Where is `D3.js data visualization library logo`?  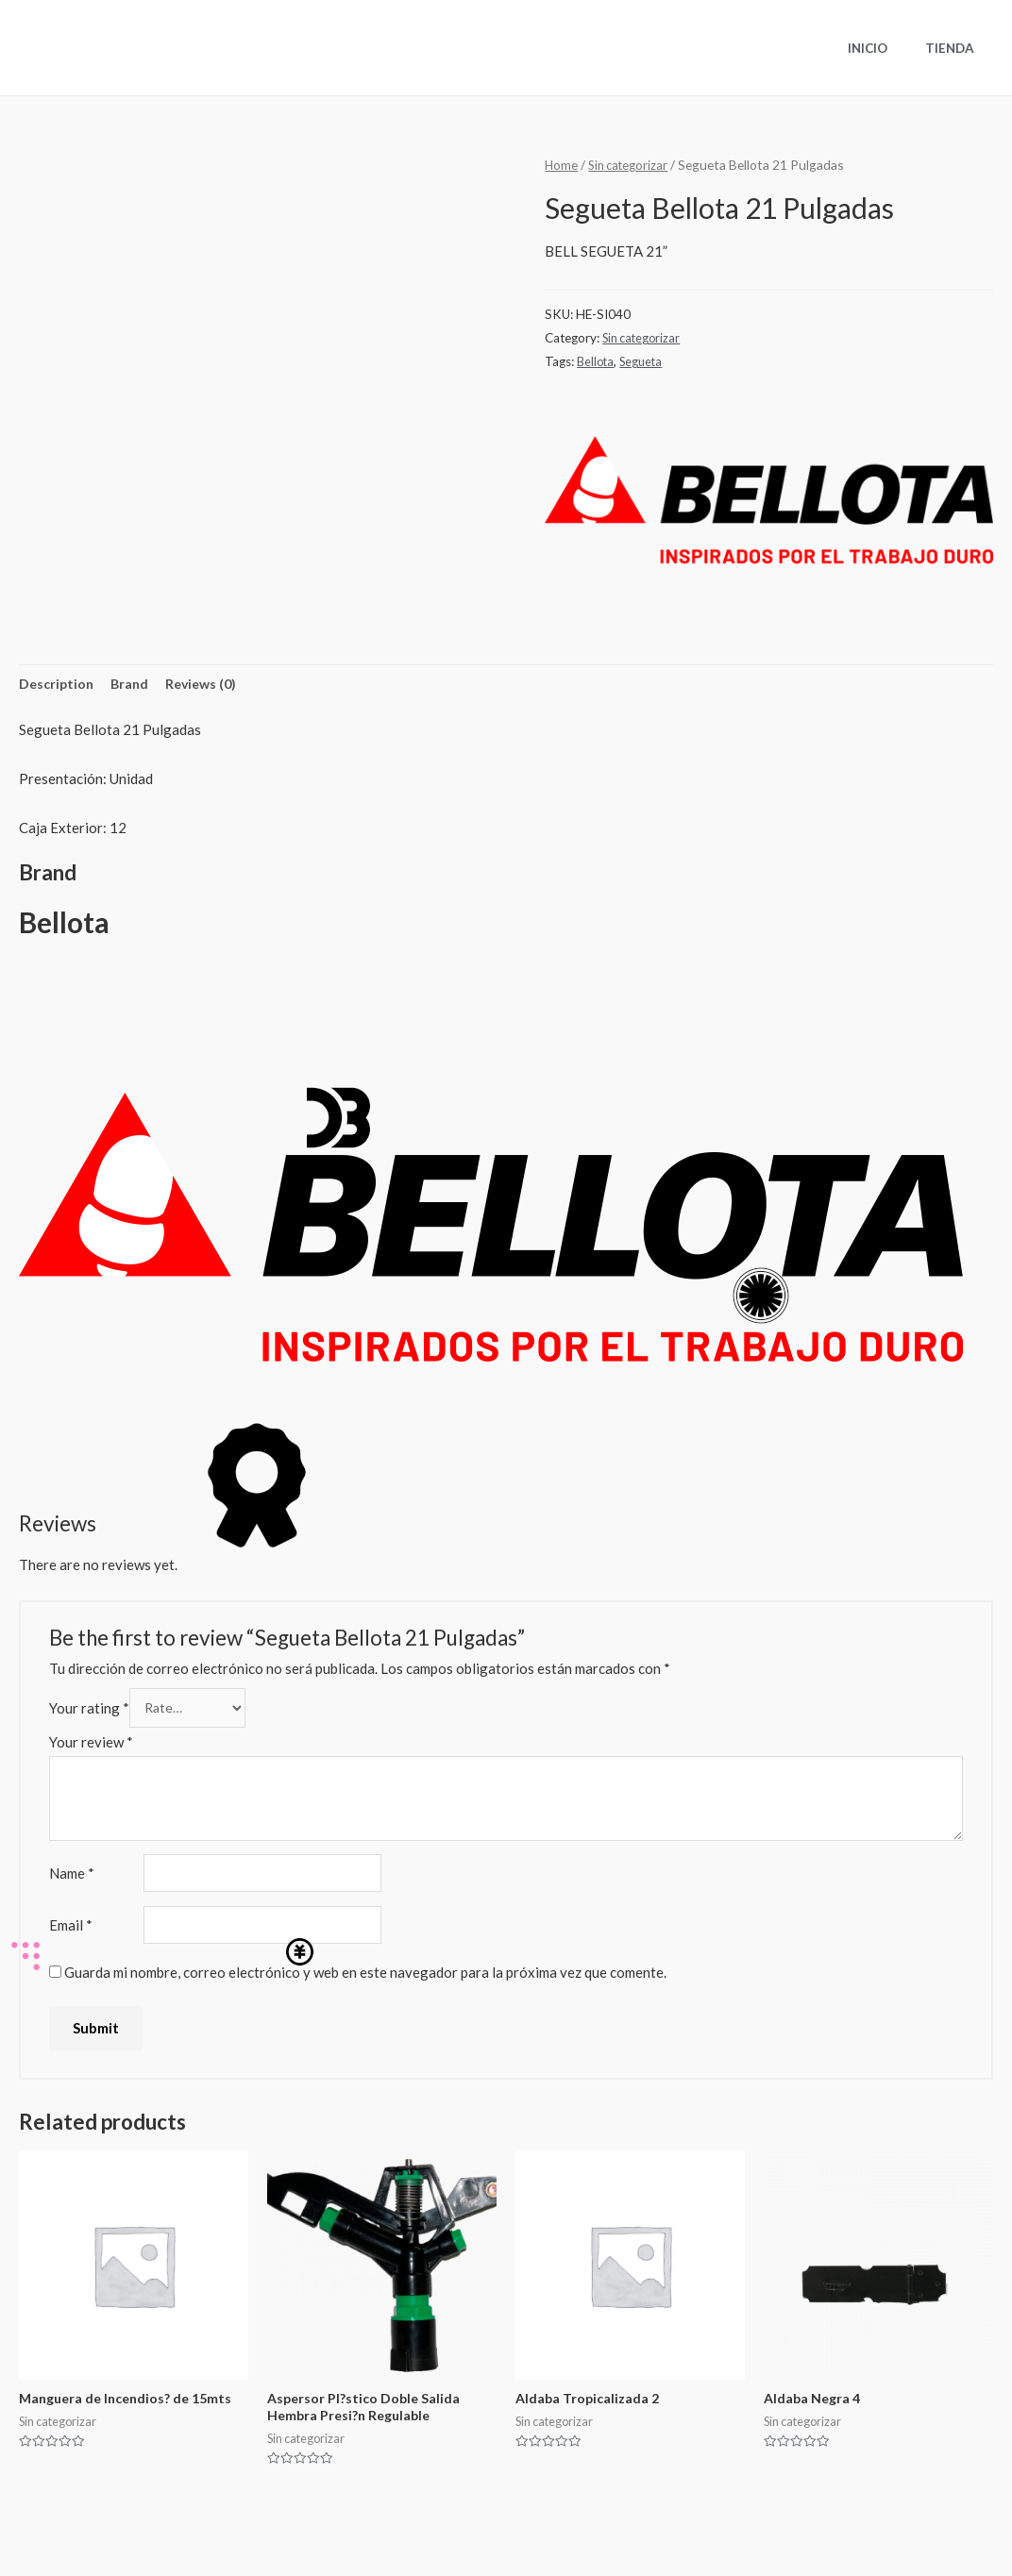
D3.js data visualization library logo is located at coordinates (338, 1117).